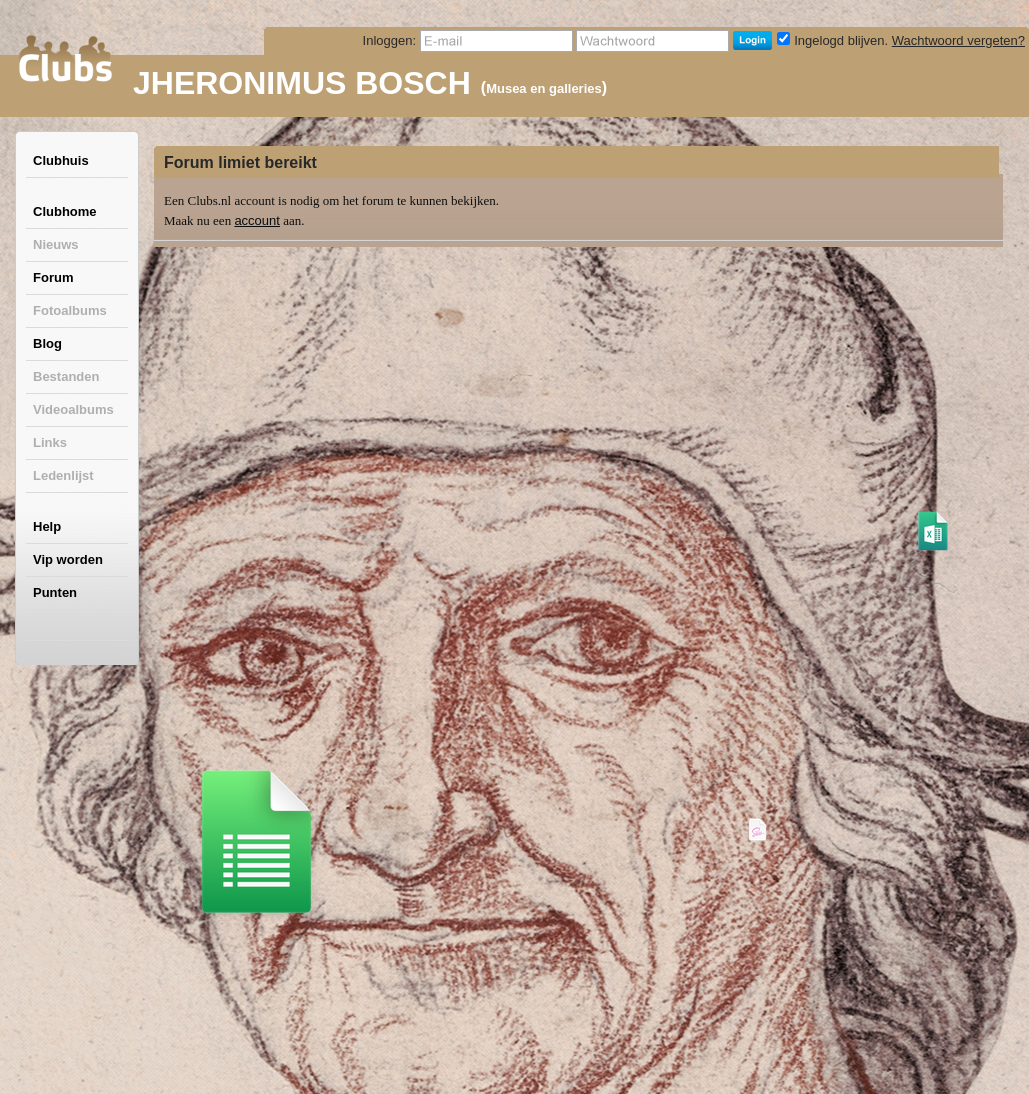 The image size is (1029, 1094). I want to click on scss stylesheet file, so click(757, 829).